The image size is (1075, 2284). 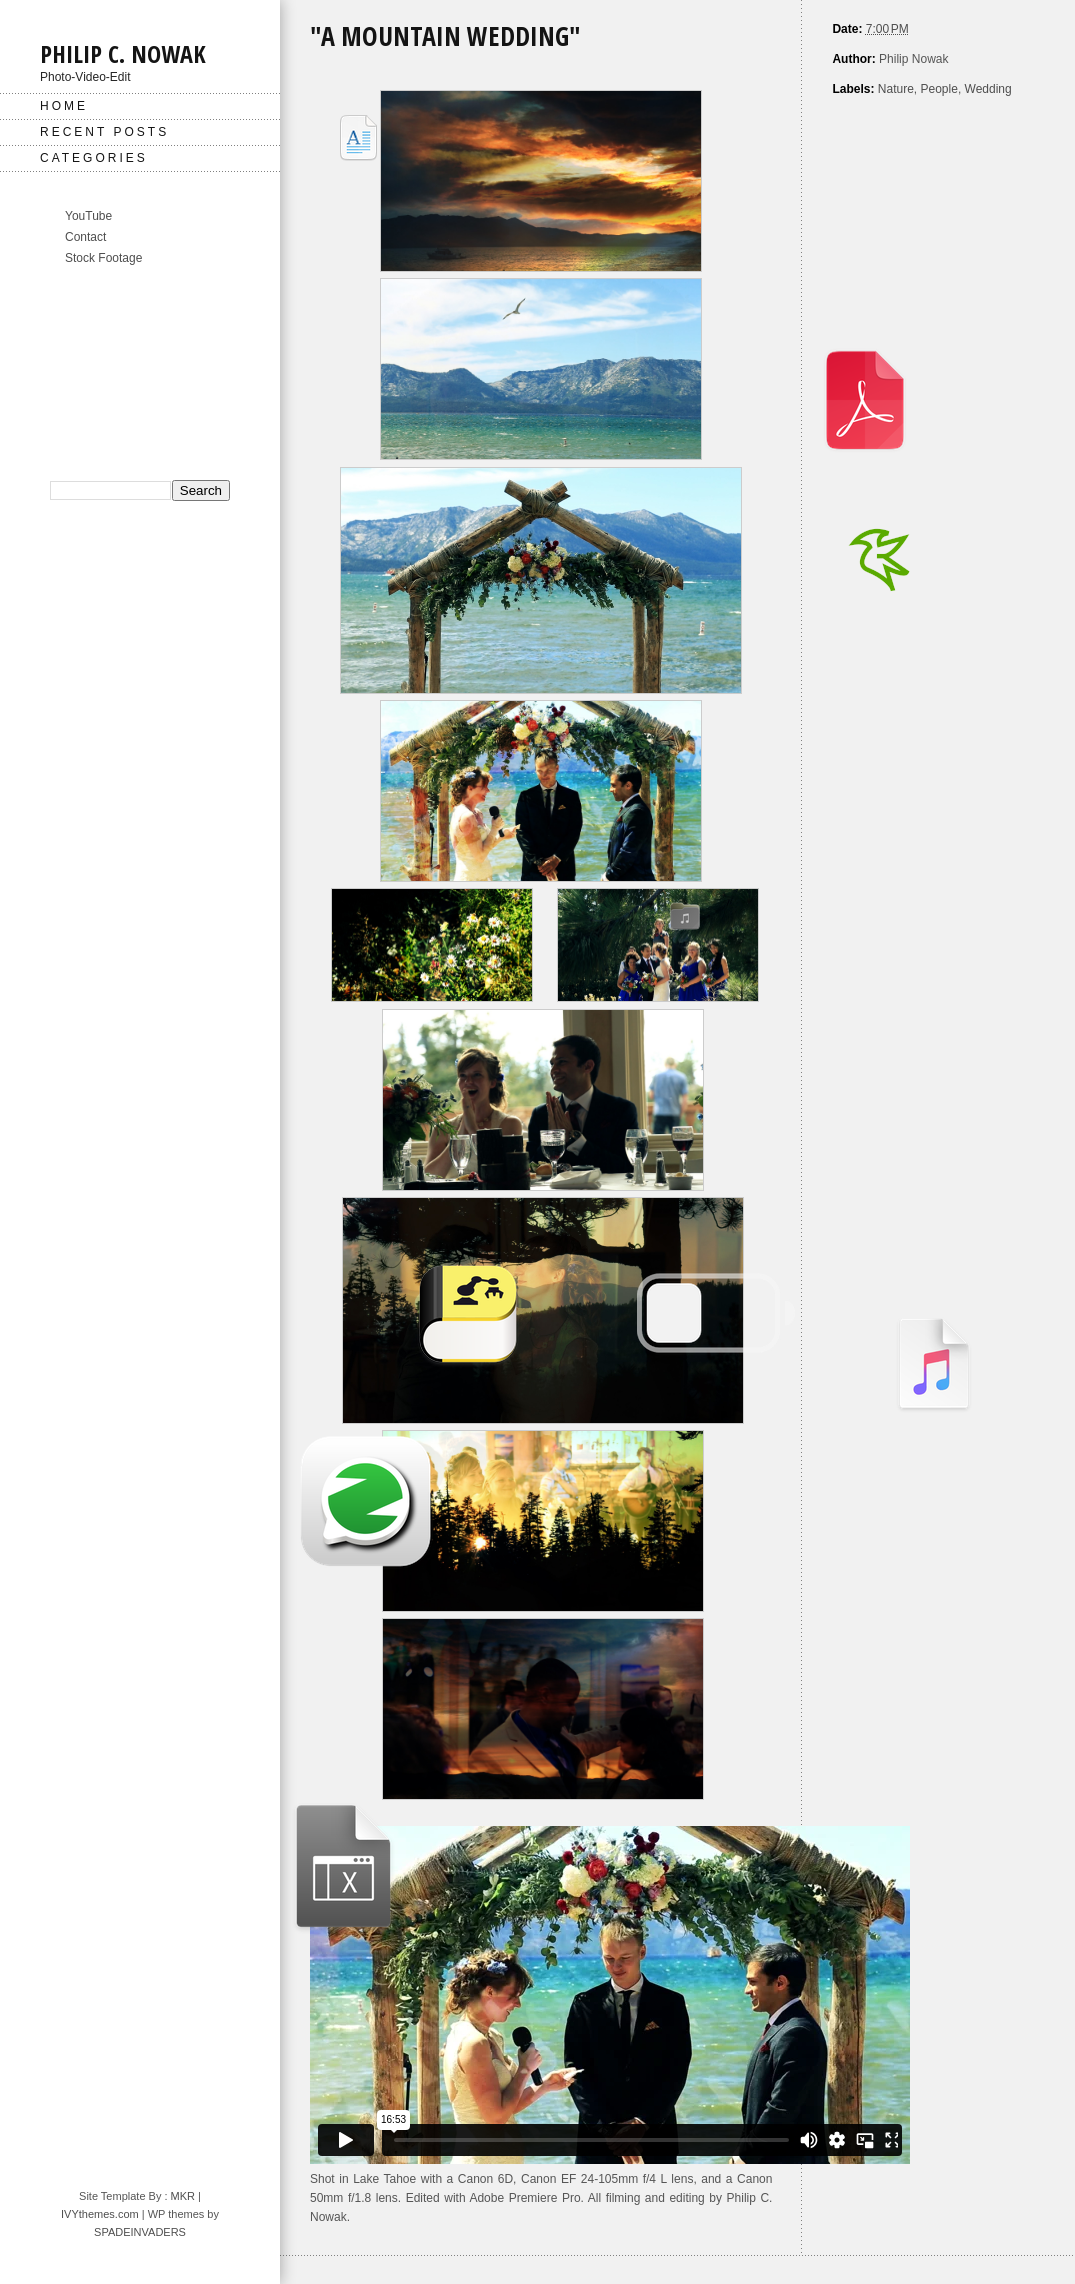 What do you see at coordinates (343, 1868) in the screenshot?
I see `a macbinary file type indicator` at bounding box center [343, 1868].